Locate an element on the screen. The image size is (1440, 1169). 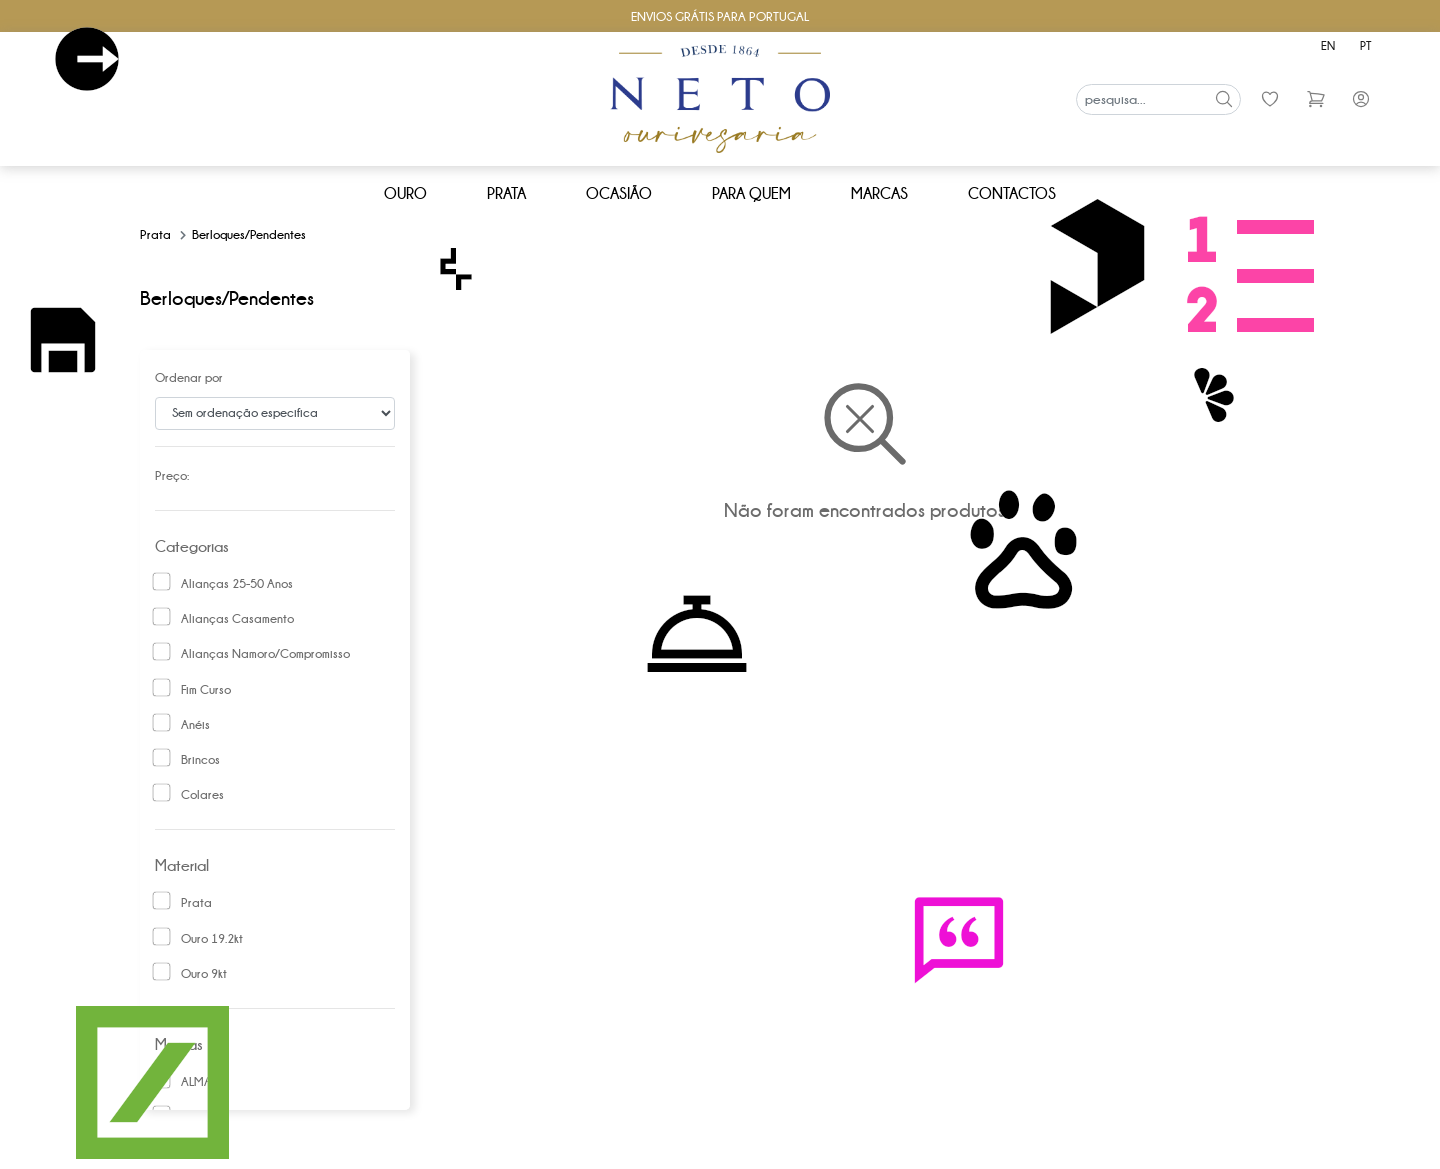
save current file or document is located at coordinates (63, 340).